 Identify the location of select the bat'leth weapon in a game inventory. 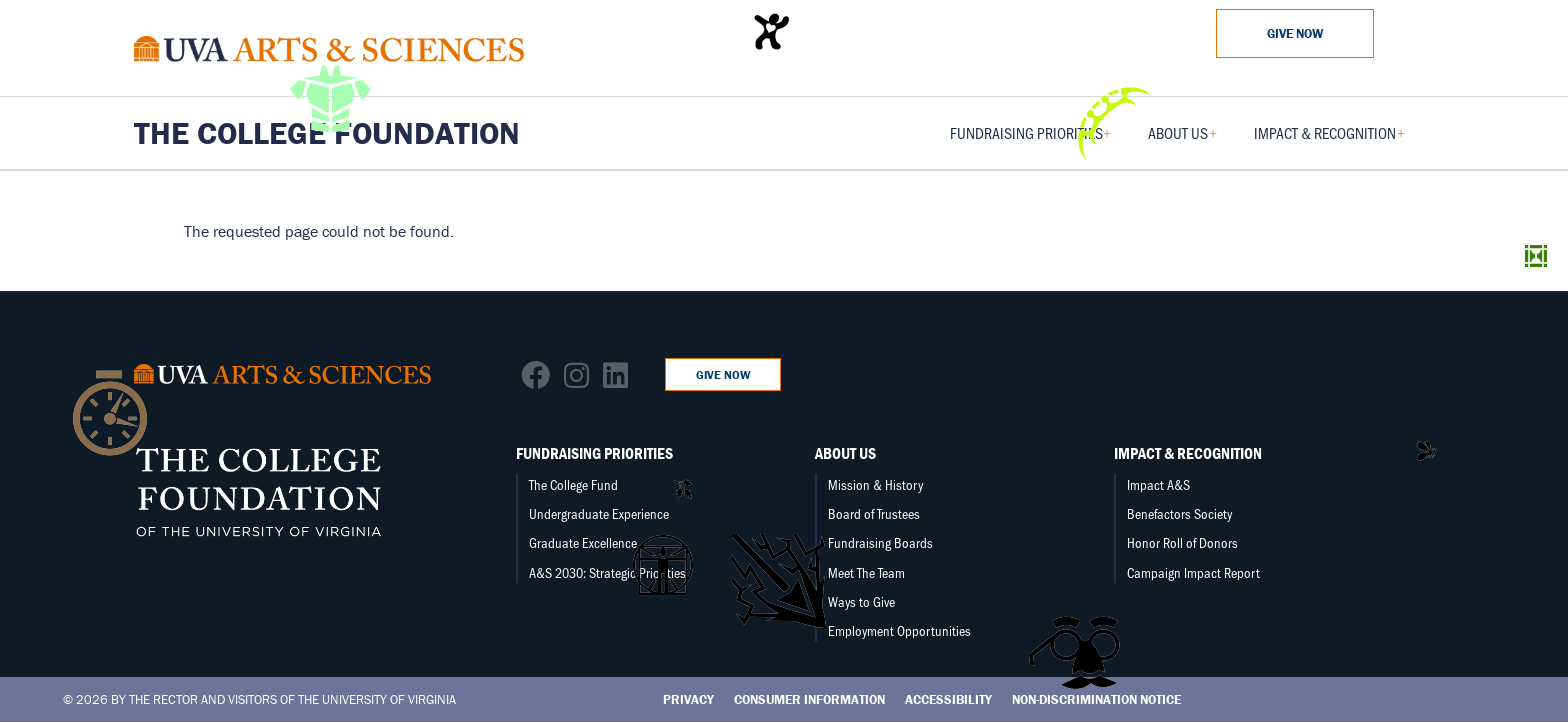
(1114, 123).